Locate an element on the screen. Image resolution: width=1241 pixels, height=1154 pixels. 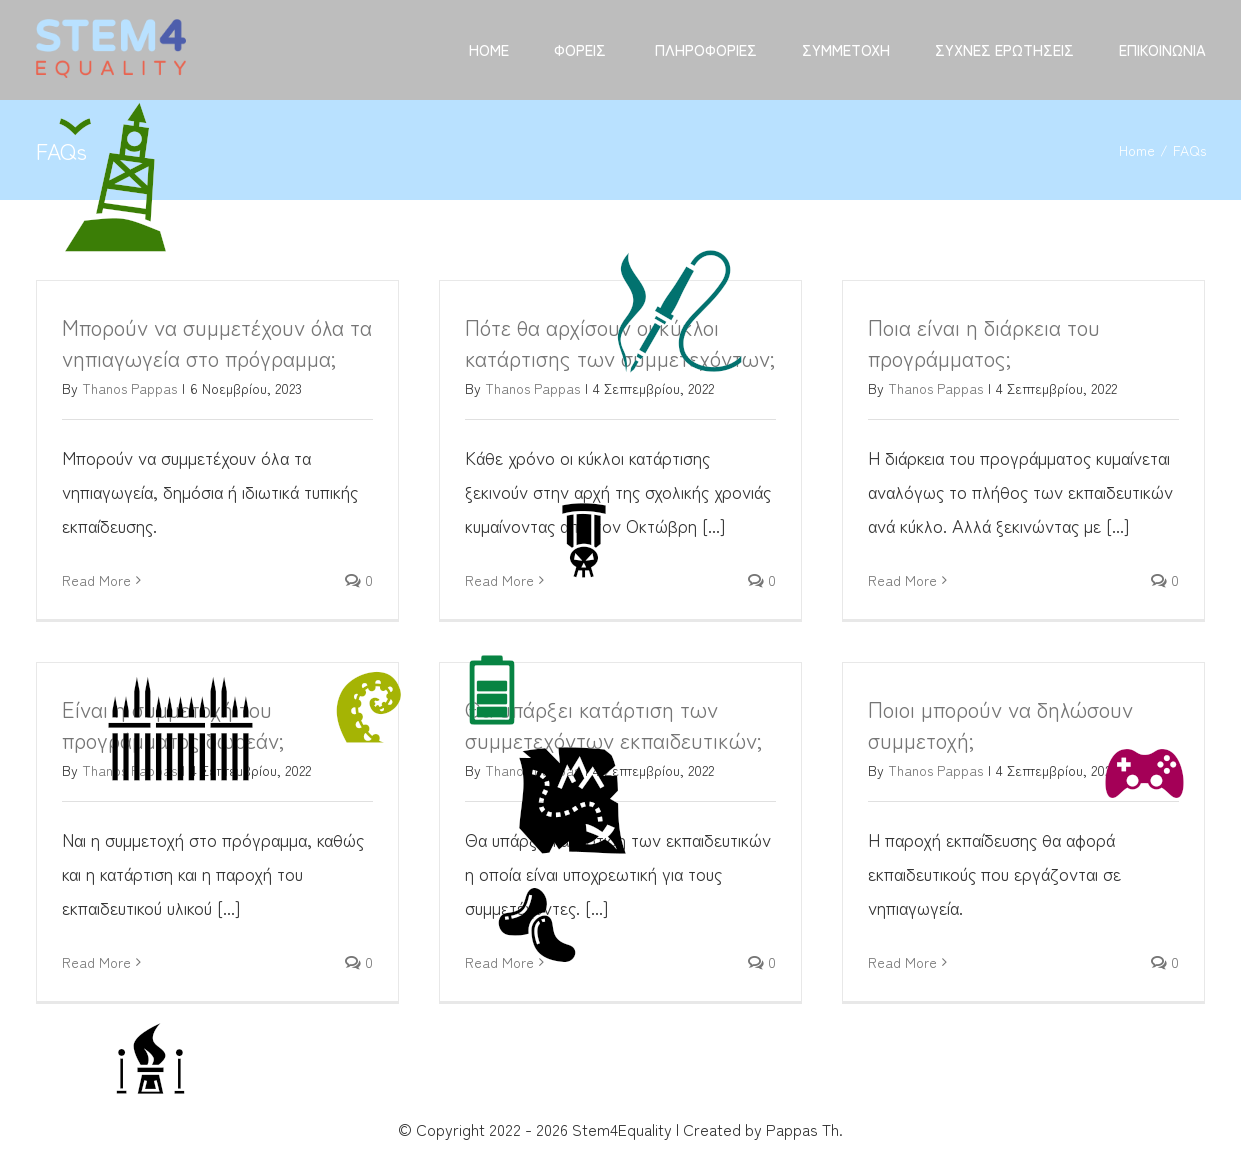
access soldering or electronics tools is located at coordinates (677, 313).